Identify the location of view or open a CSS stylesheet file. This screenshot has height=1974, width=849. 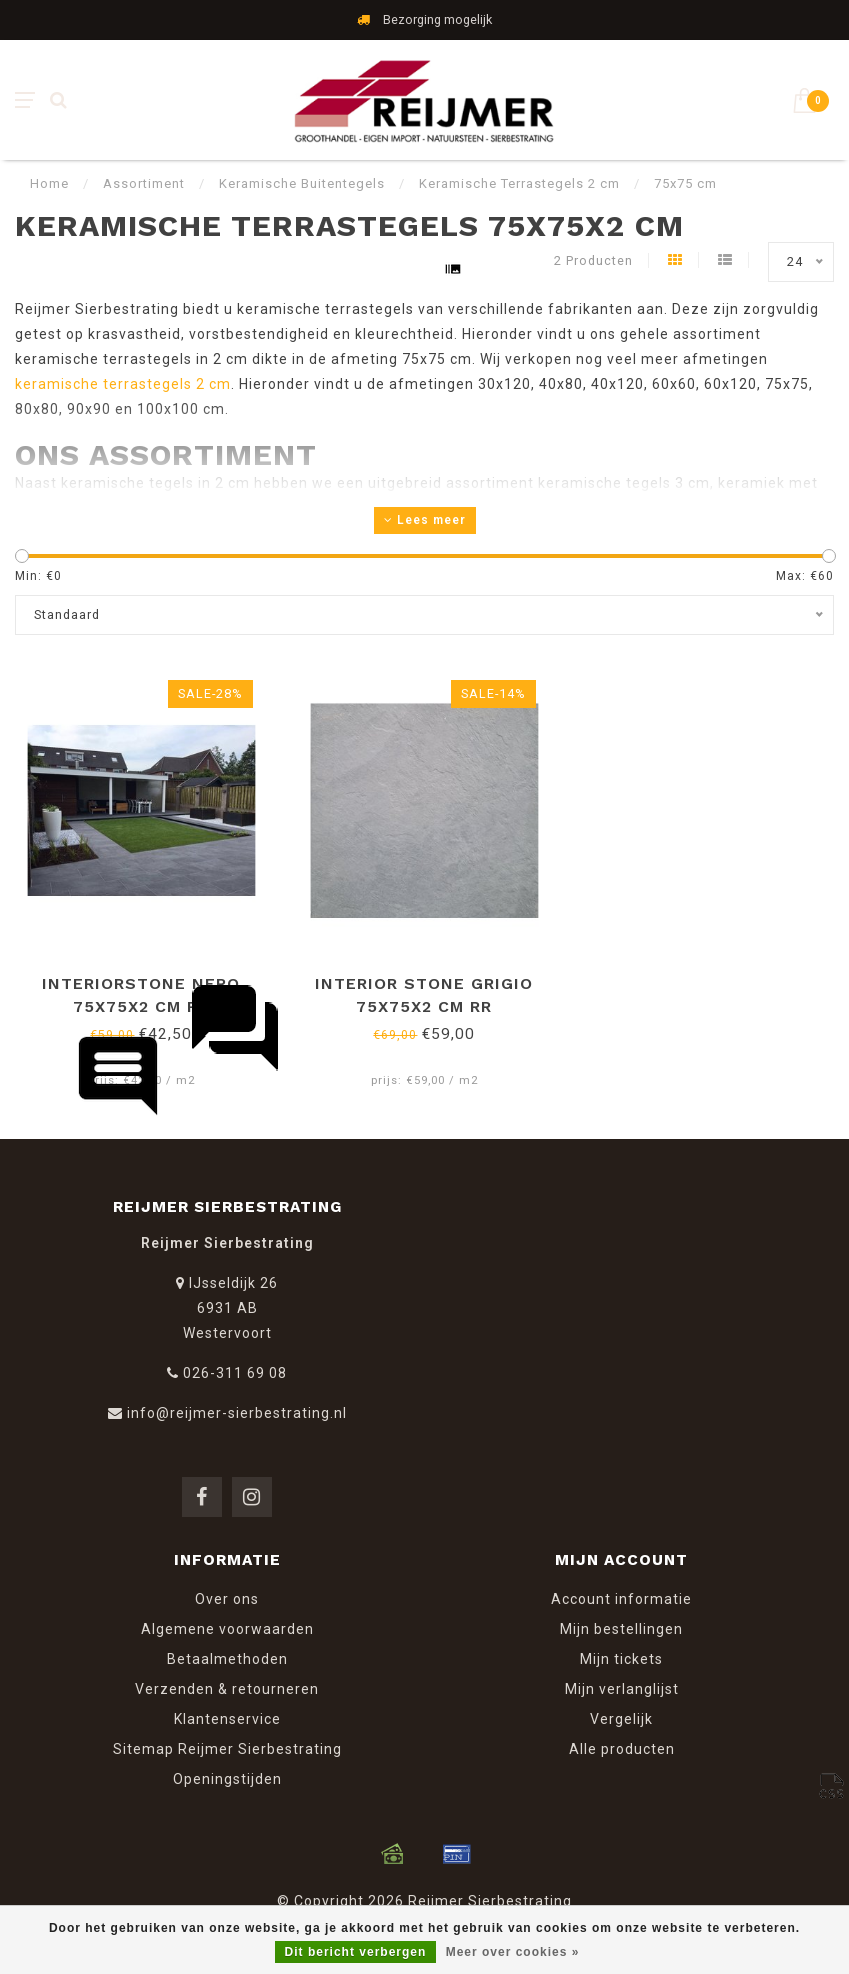
(832, 1787).